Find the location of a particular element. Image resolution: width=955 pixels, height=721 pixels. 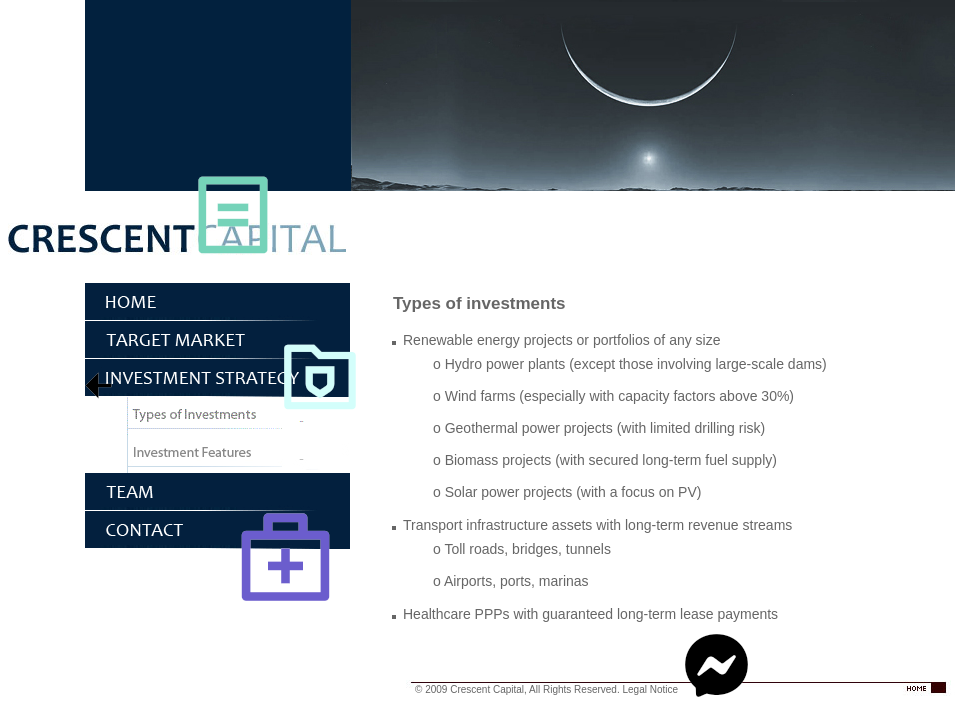

access first aid or medical resources is located at coordinates (285, 561).